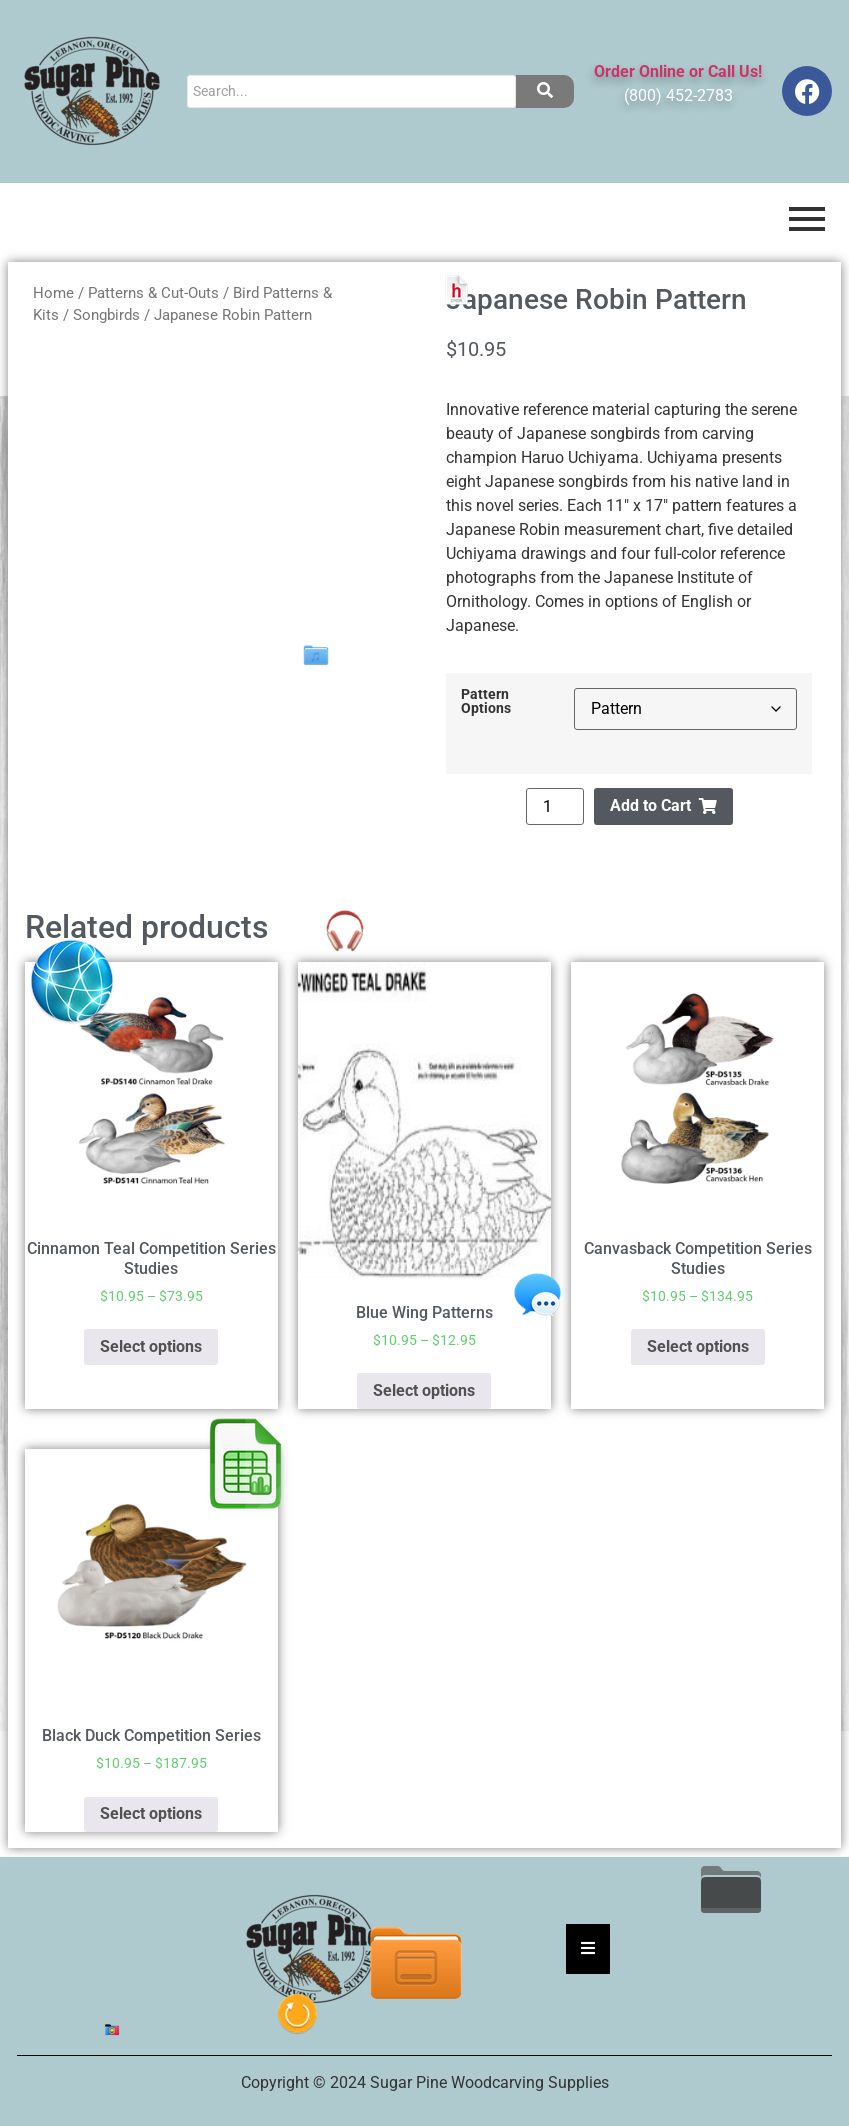 The width and height of the screenshot is (849, 2126). Describe the element at coordinates (731, 1889) in the screenshot. I see `selected folder in mail sidebar` at that location.